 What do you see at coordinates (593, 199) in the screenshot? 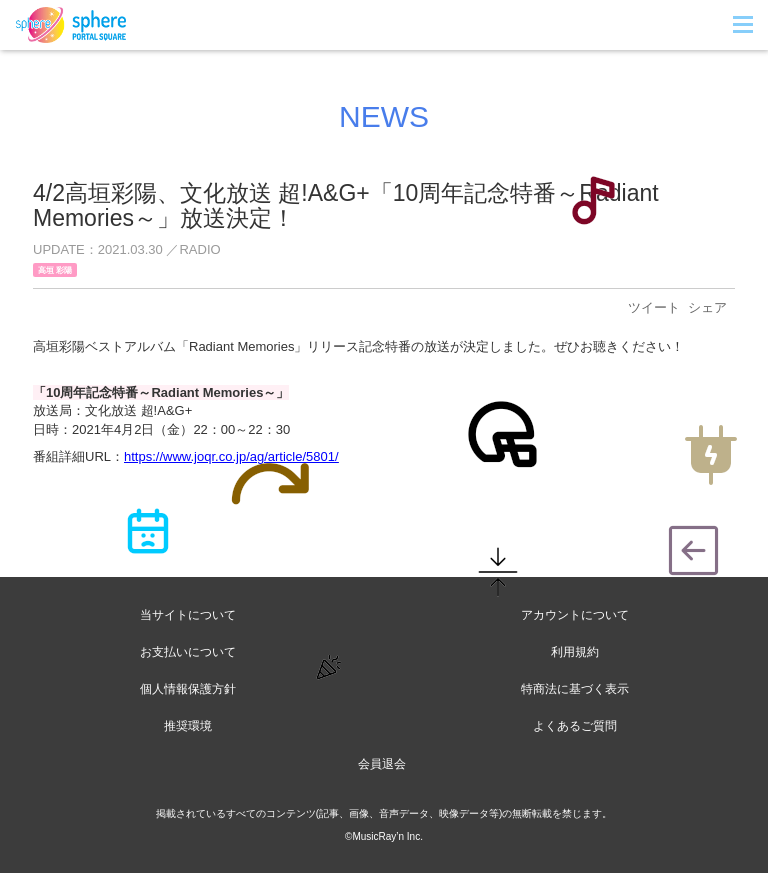
I see `access music or audio player` at bounding box center [593, 199].